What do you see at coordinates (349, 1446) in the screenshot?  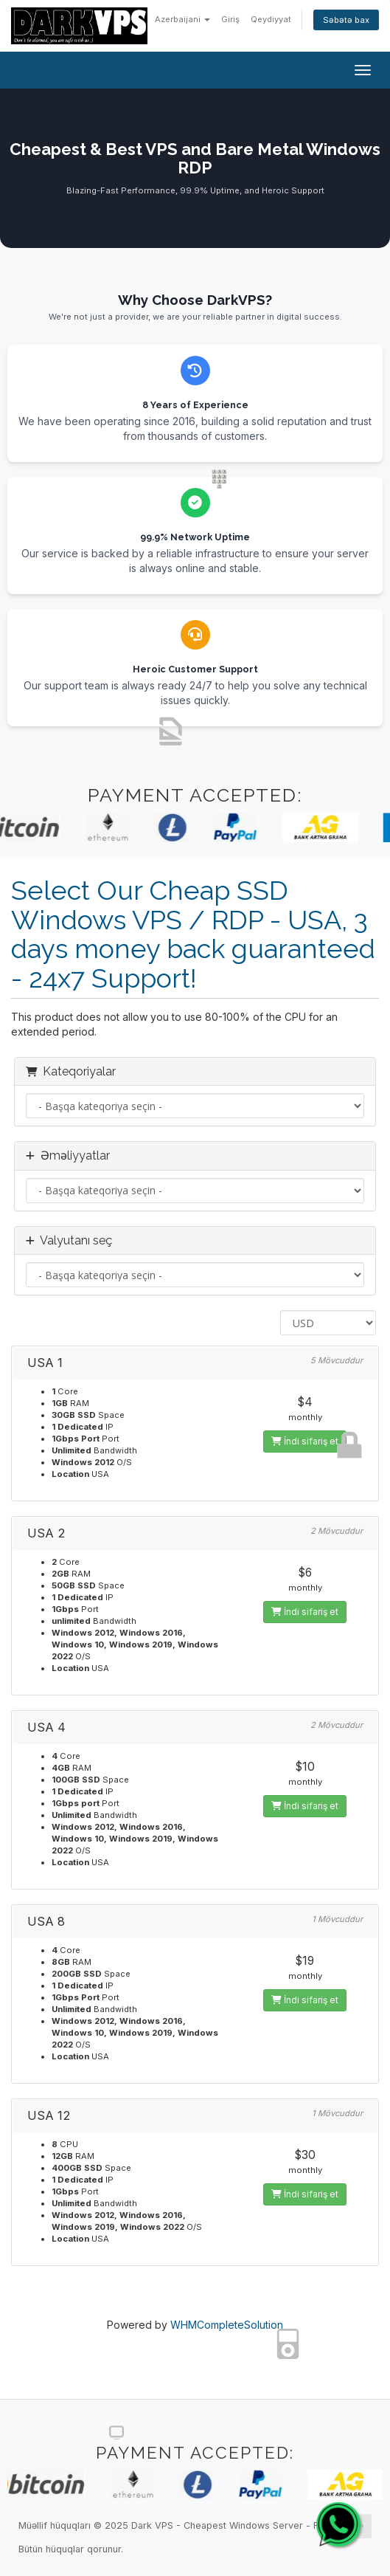 I see `indicates a secure or encrypted wifi network` at bounding box center [349, 1446].